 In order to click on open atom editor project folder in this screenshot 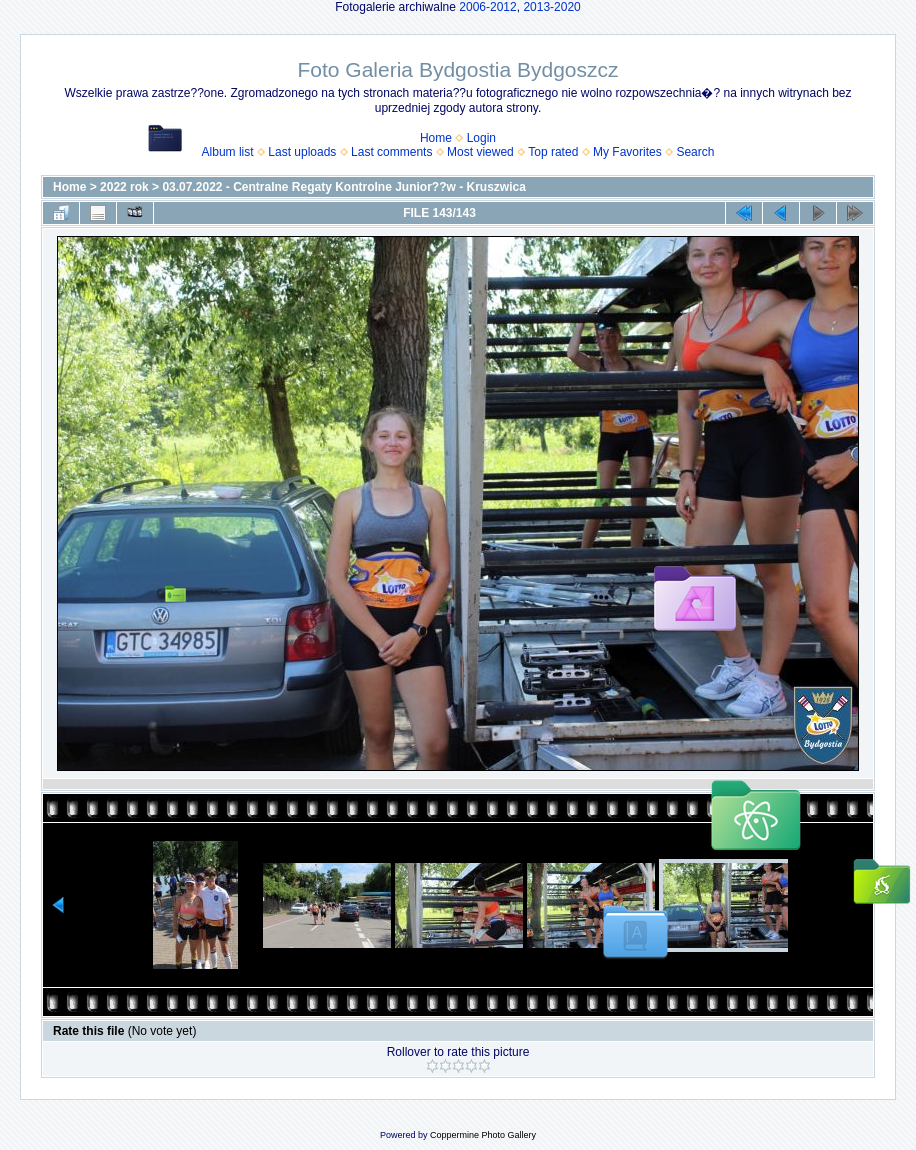, I will do `click(755, 817)`.